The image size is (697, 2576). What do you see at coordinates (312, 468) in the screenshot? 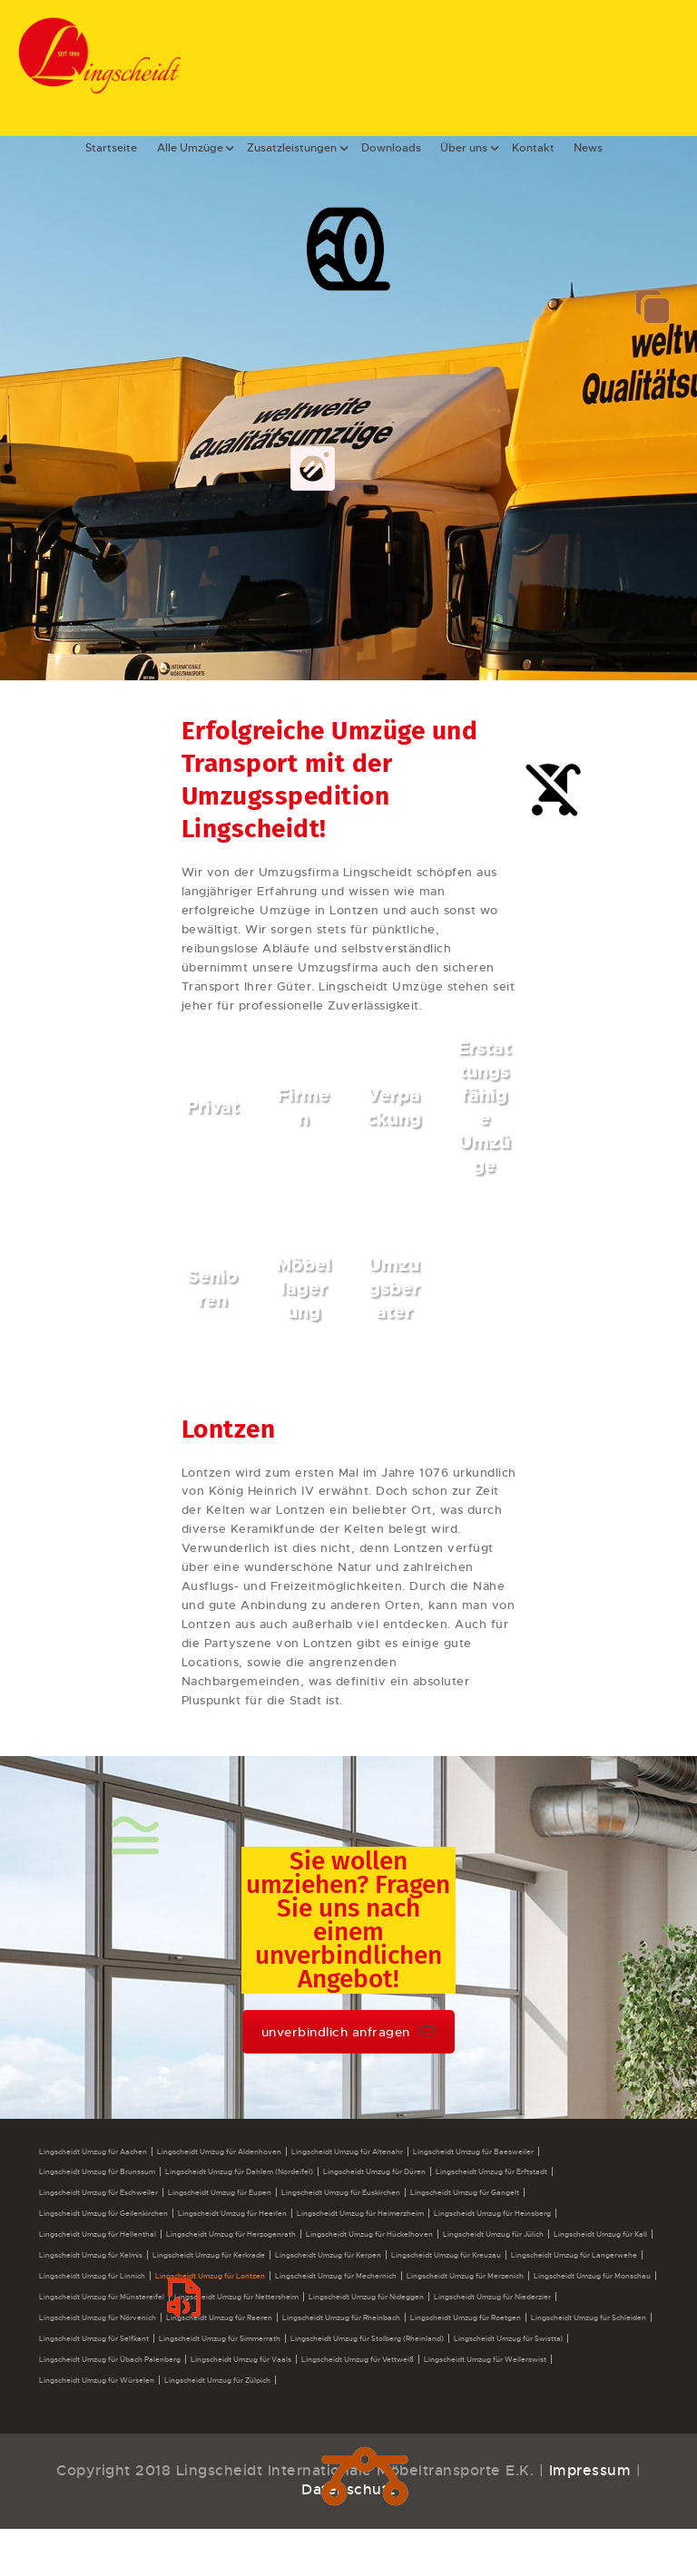
I see `access laundry or washing machine controls` at bounding box center [312, 468].